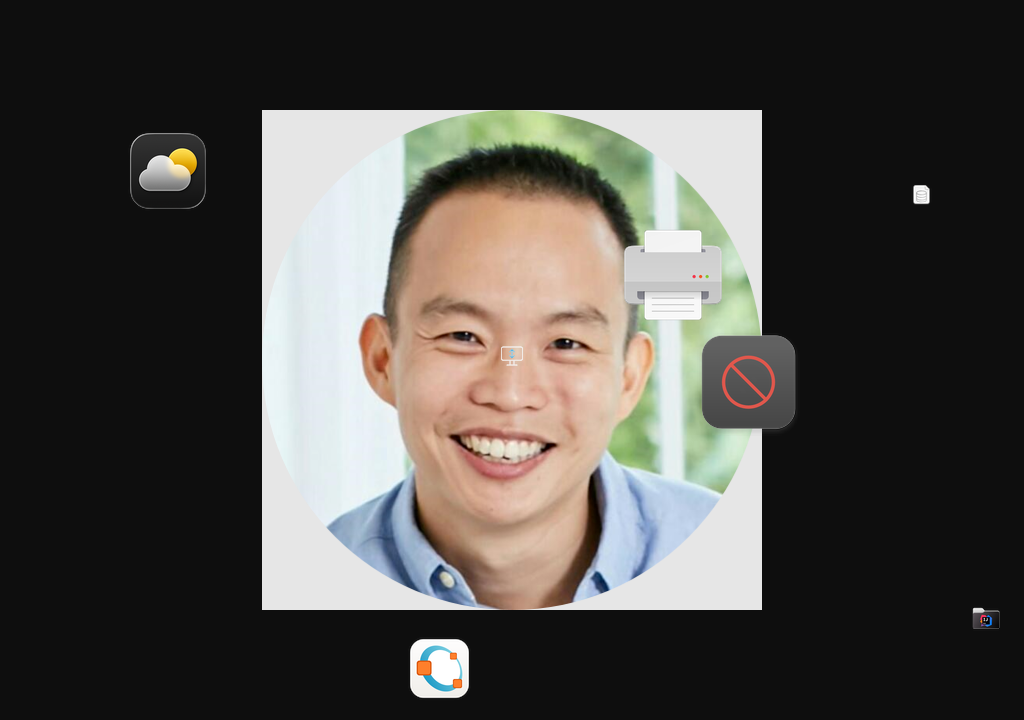  Describe the element at coordinates (439, 667) in the screenshot. I see `open GNU Octave numerical computing application` at that location.